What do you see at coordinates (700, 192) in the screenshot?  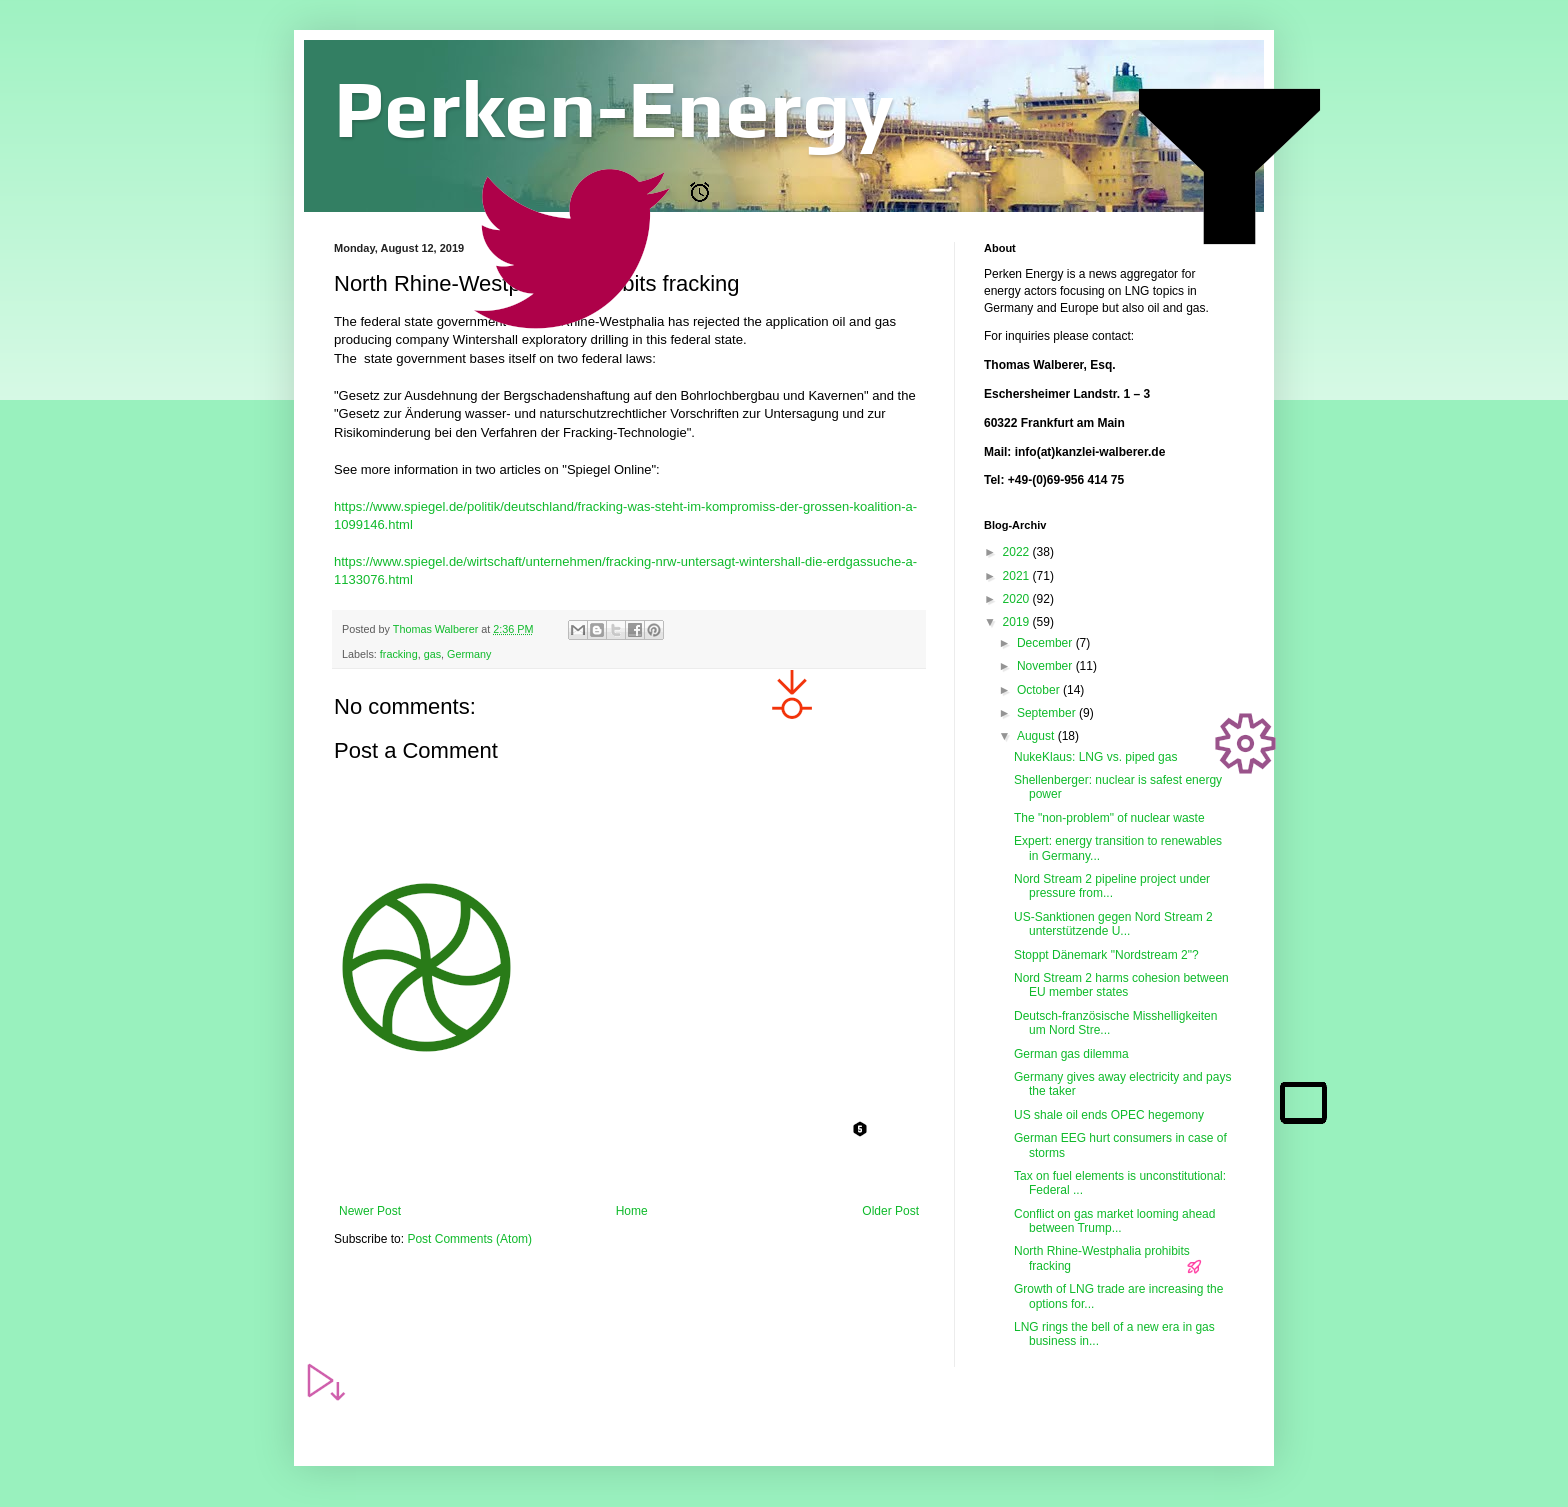 I see `set or view alarms` at bounding box center [700, 192].